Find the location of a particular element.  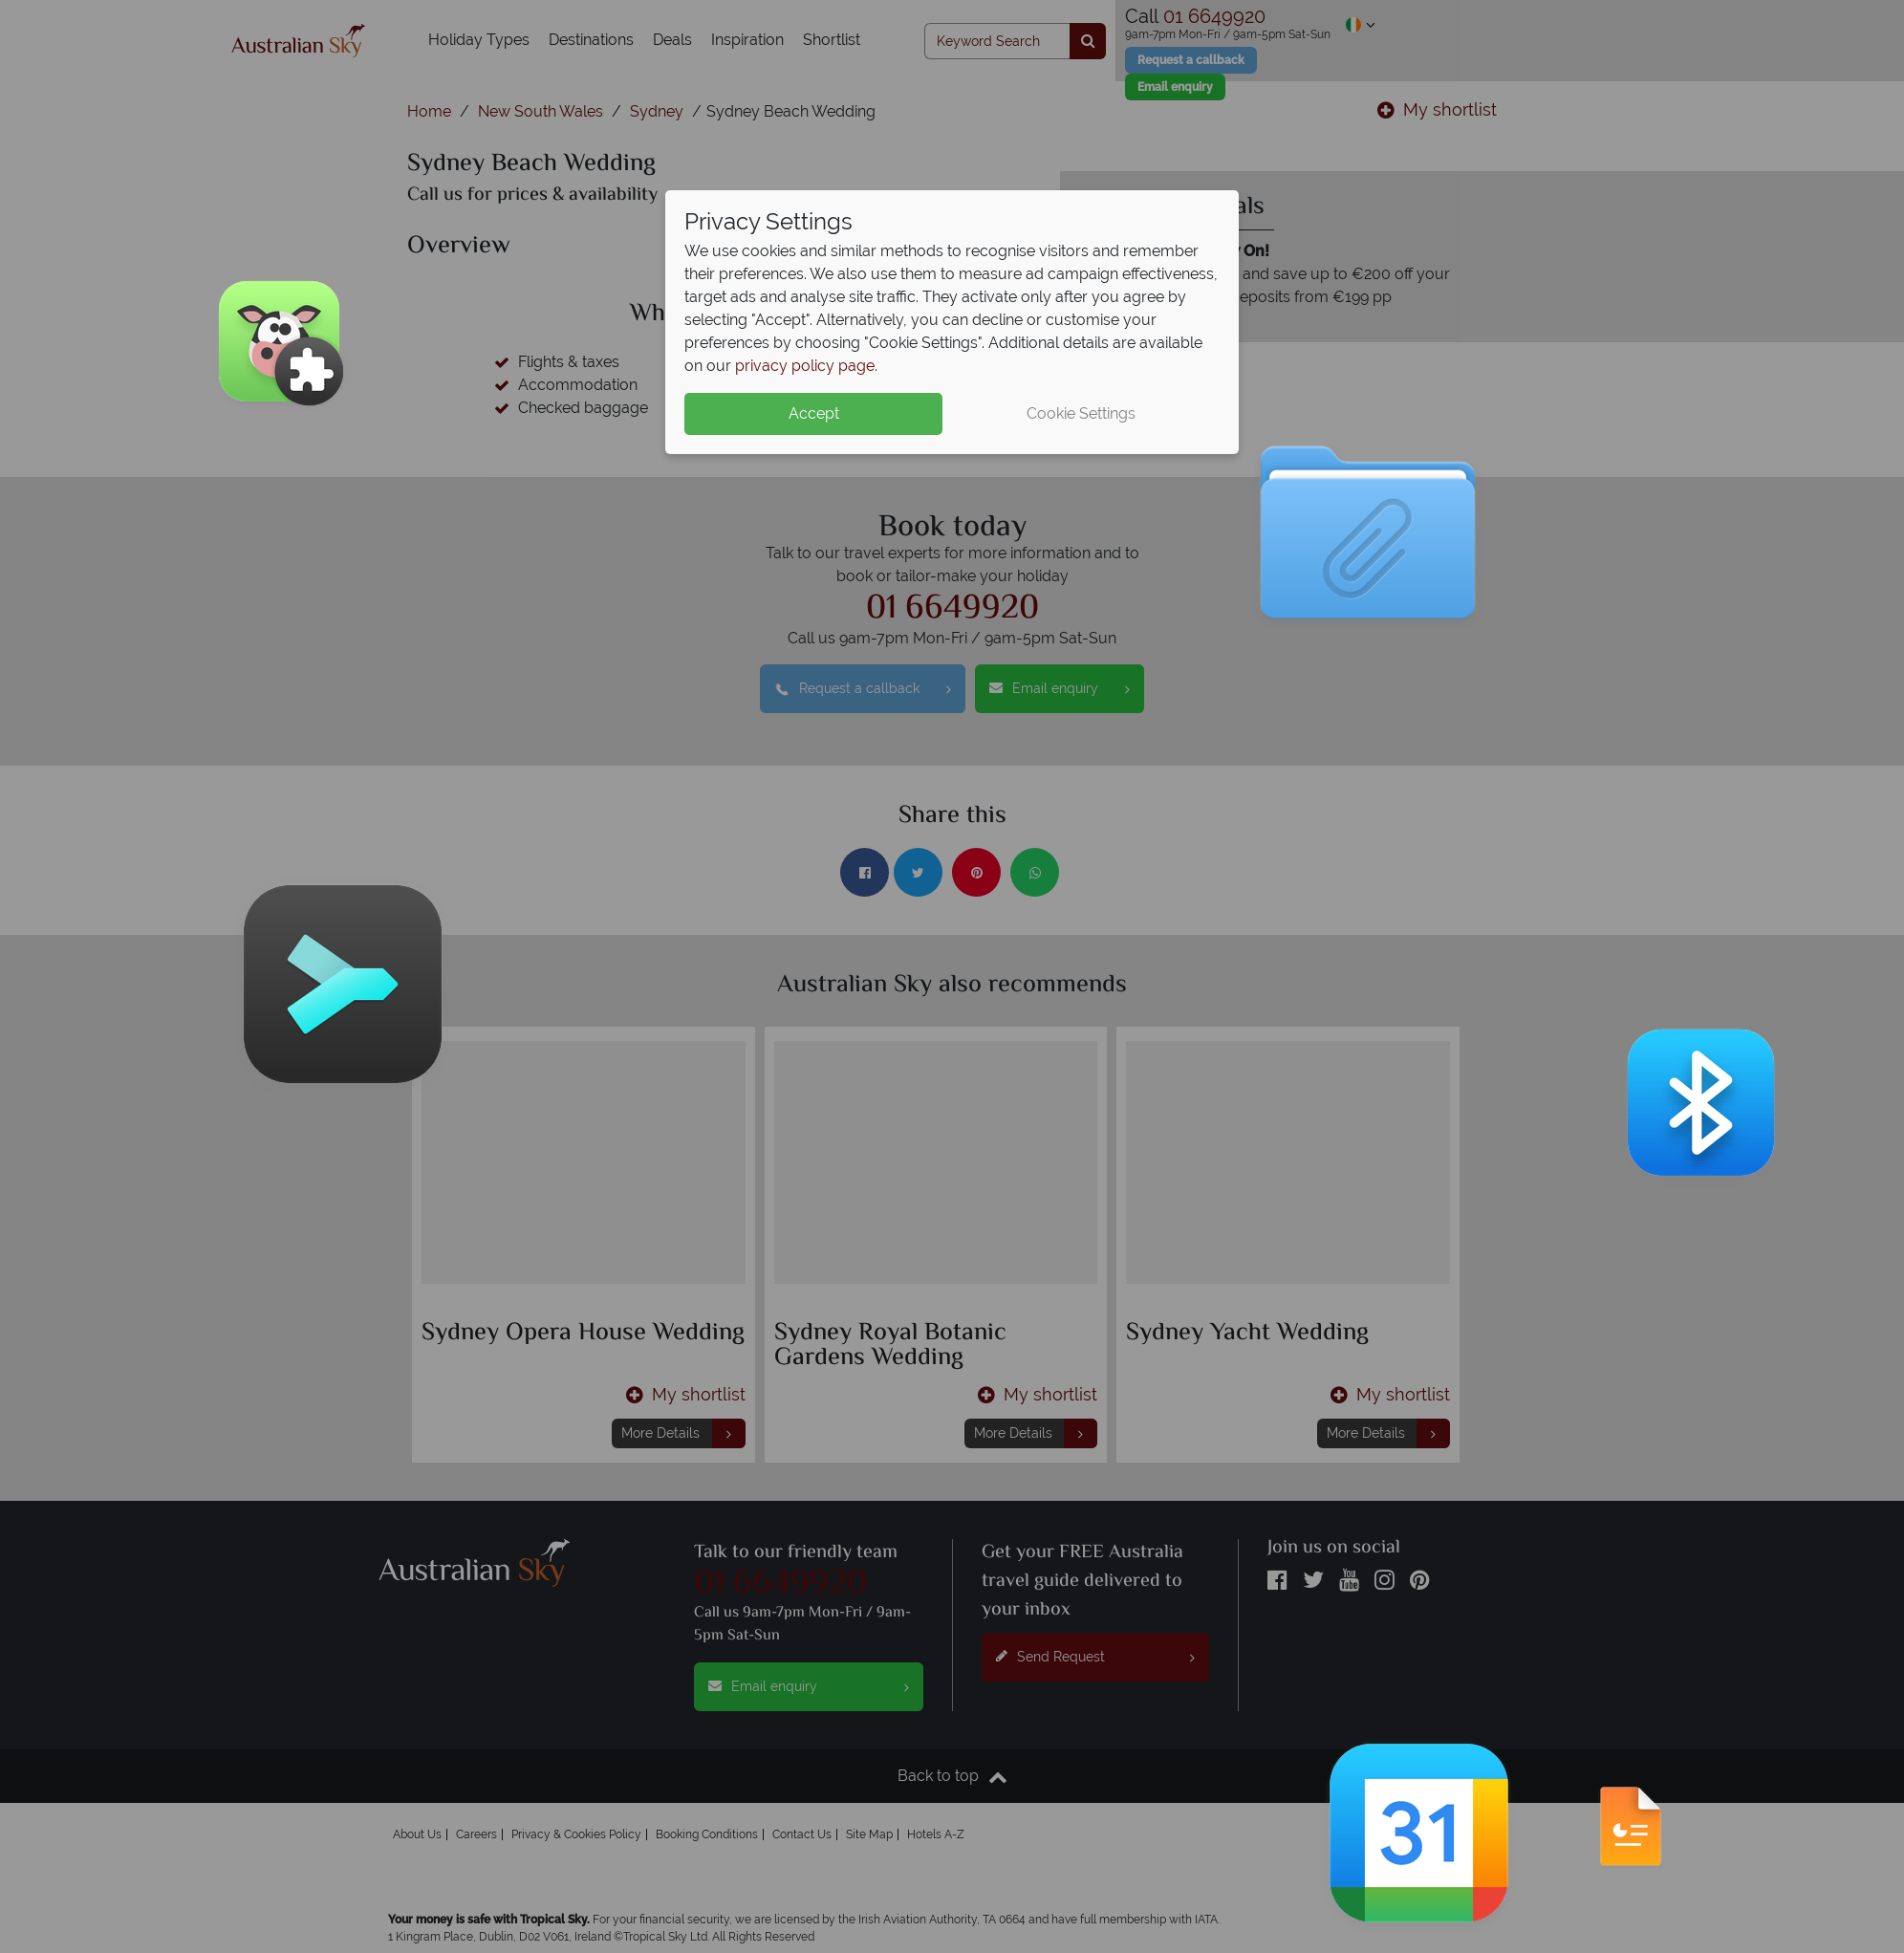

open sublime merge git client is located at coordinates (342, 984).